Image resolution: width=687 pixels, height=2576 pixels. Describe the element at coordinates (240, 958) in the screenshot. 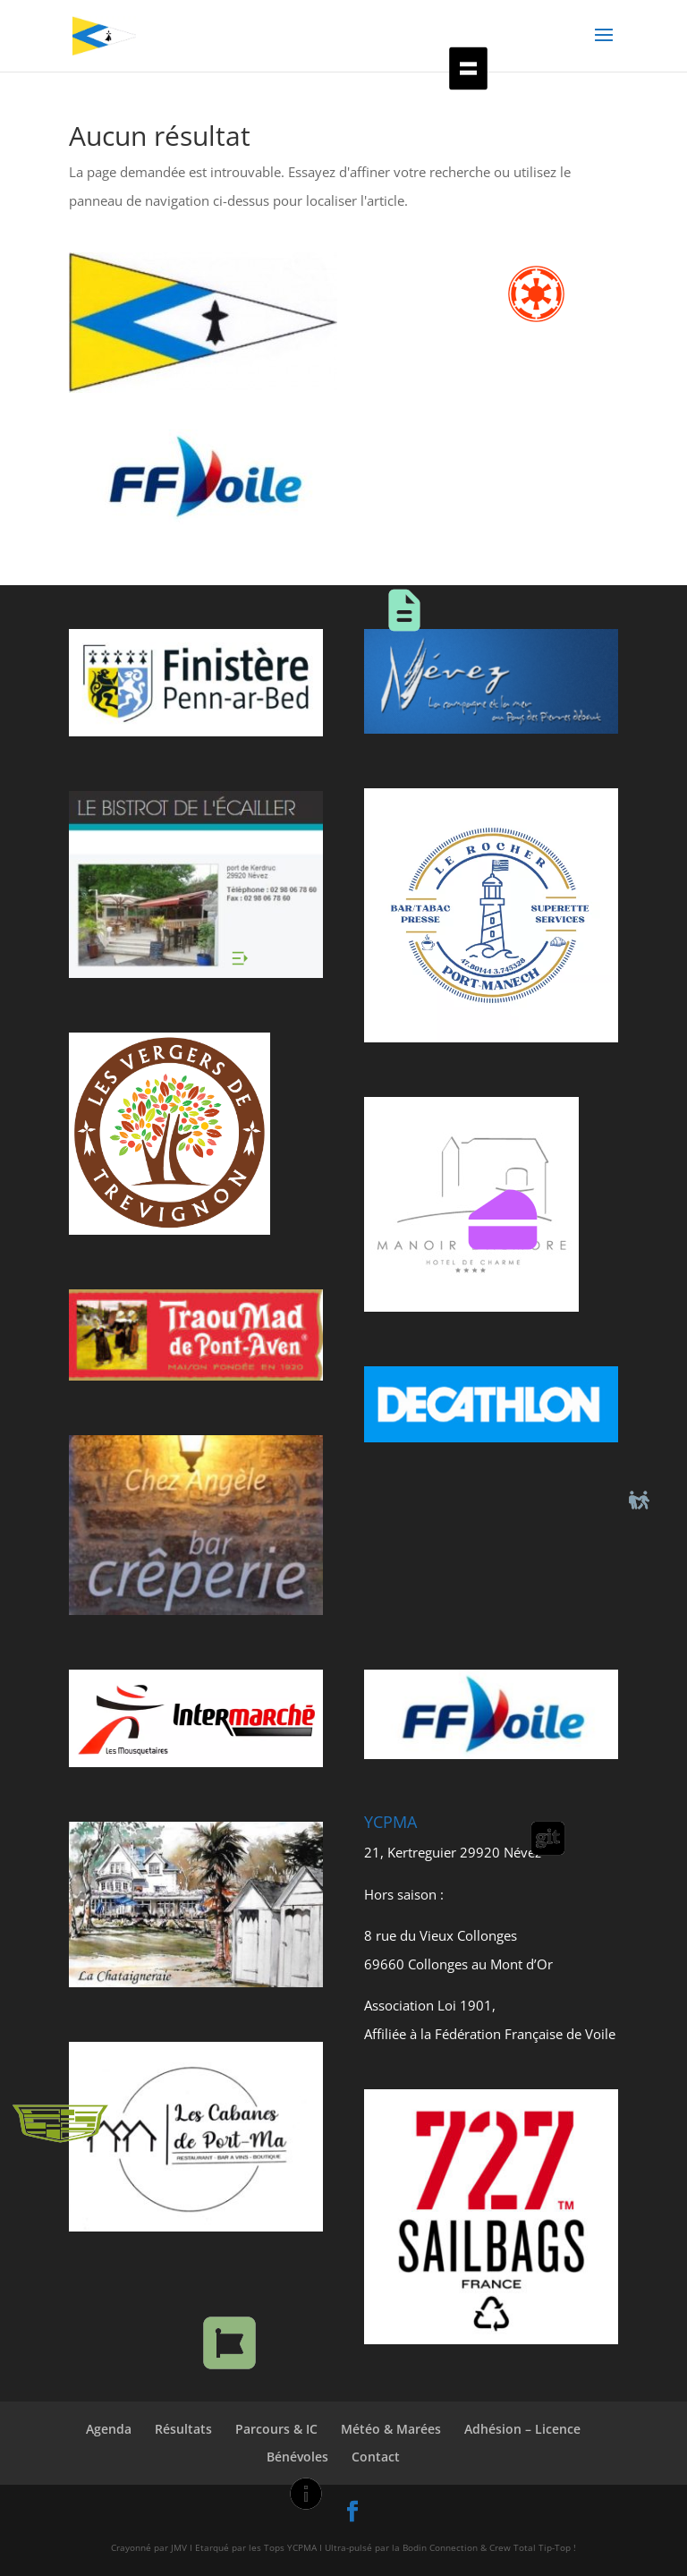

I see `expand or unfold a navigation menu` at that location.